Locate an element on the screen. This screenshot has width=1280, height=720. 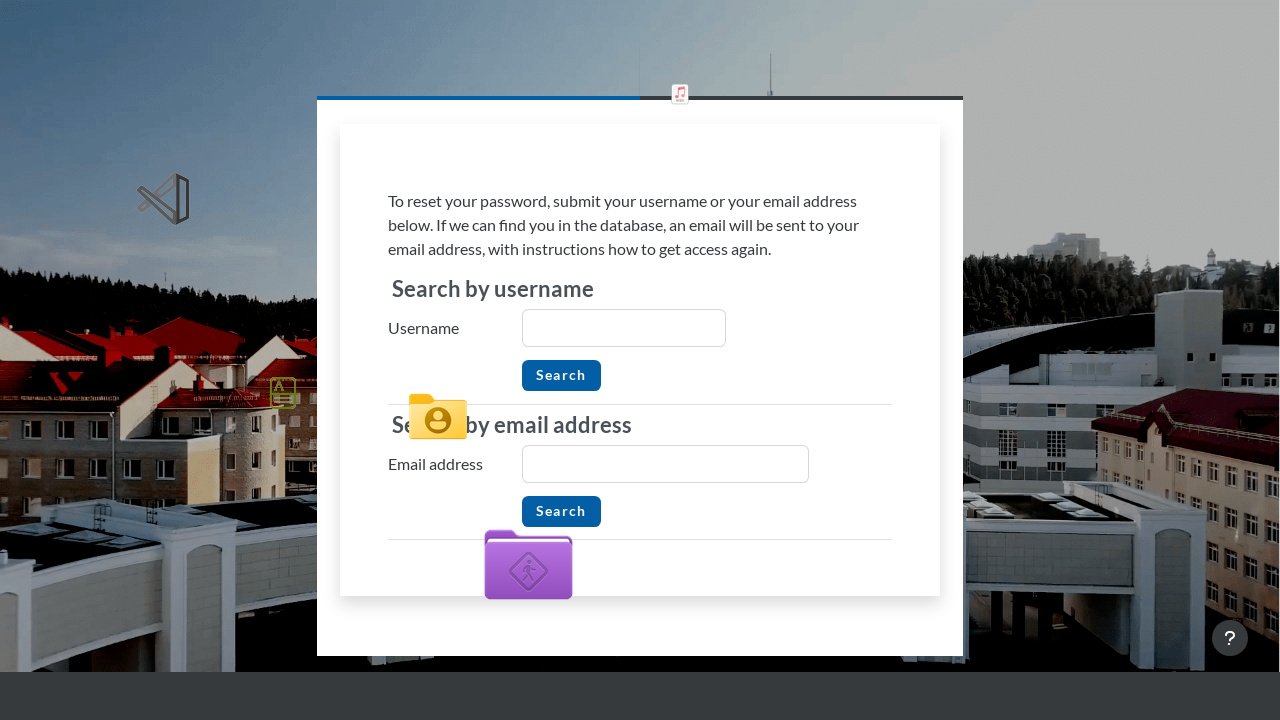
audio file in wav format is located at coordinates (680, 94).